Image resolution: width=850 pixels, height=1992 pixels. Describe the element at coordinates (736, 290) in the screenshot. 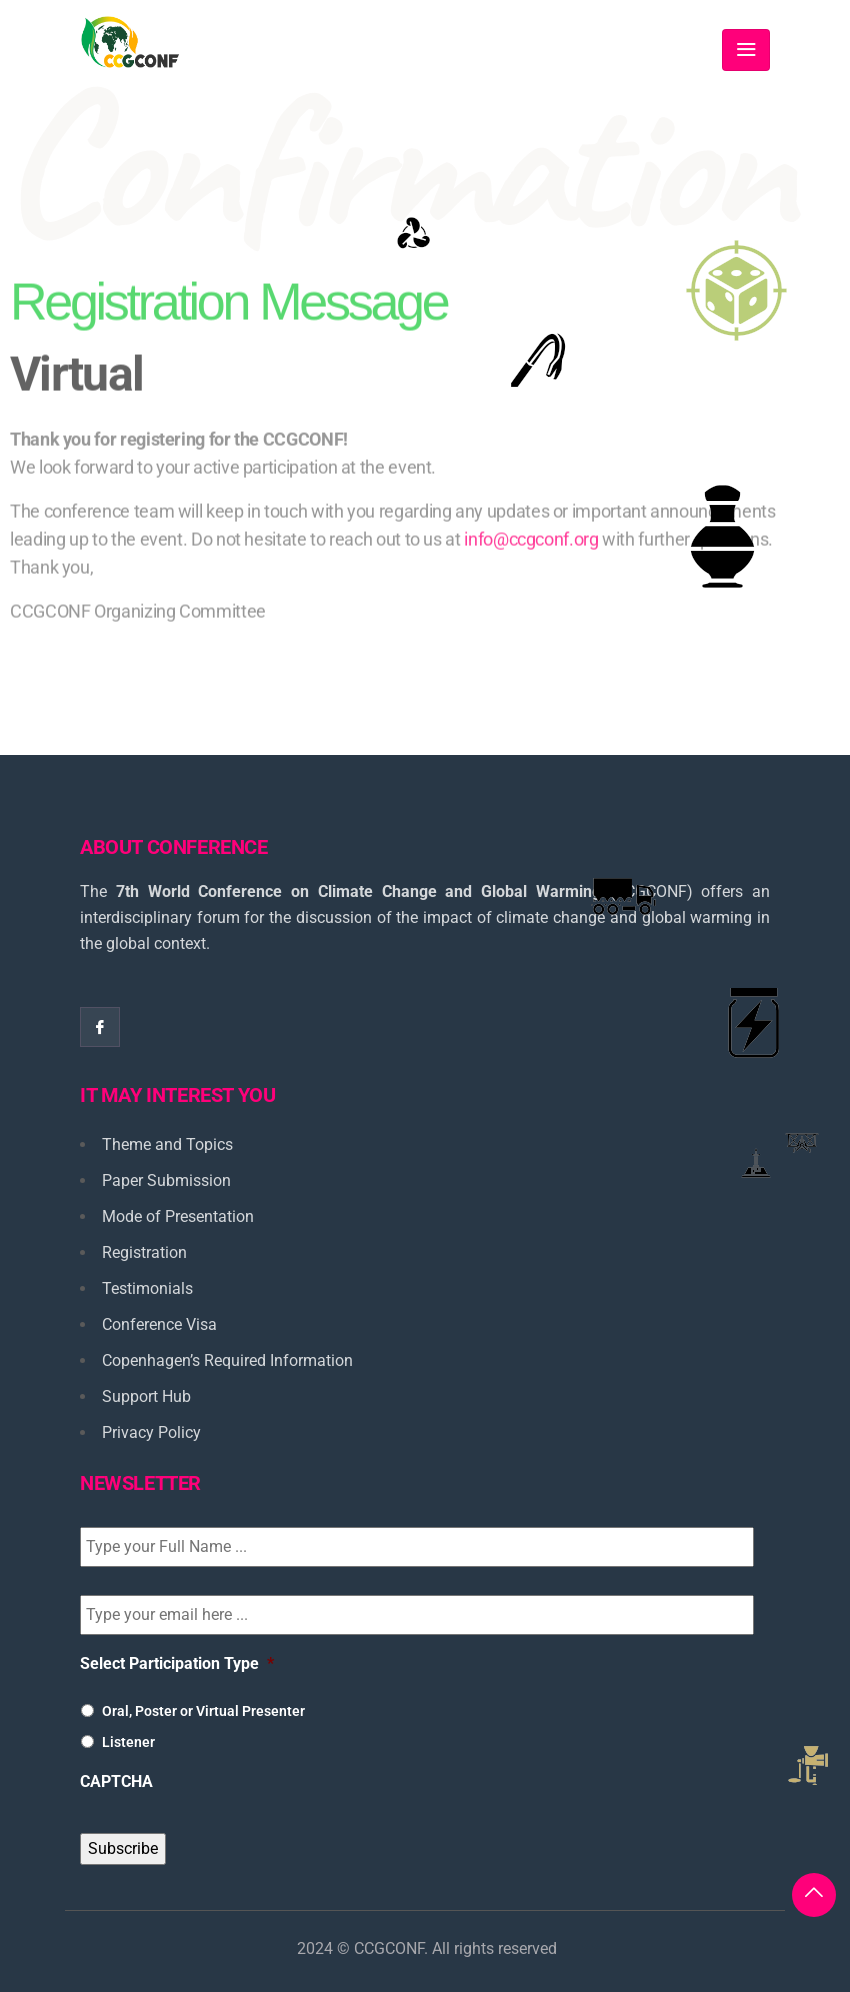

I see `target a random selection or dice roll` at that location.